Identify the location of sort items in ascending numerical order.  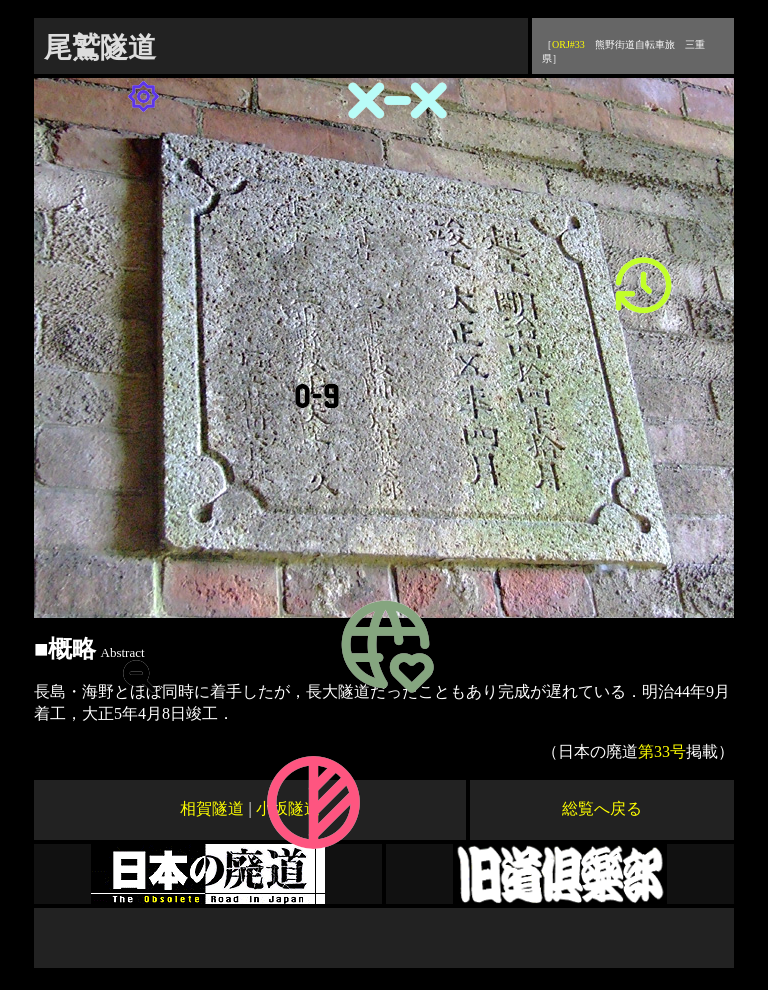
(317, 396).